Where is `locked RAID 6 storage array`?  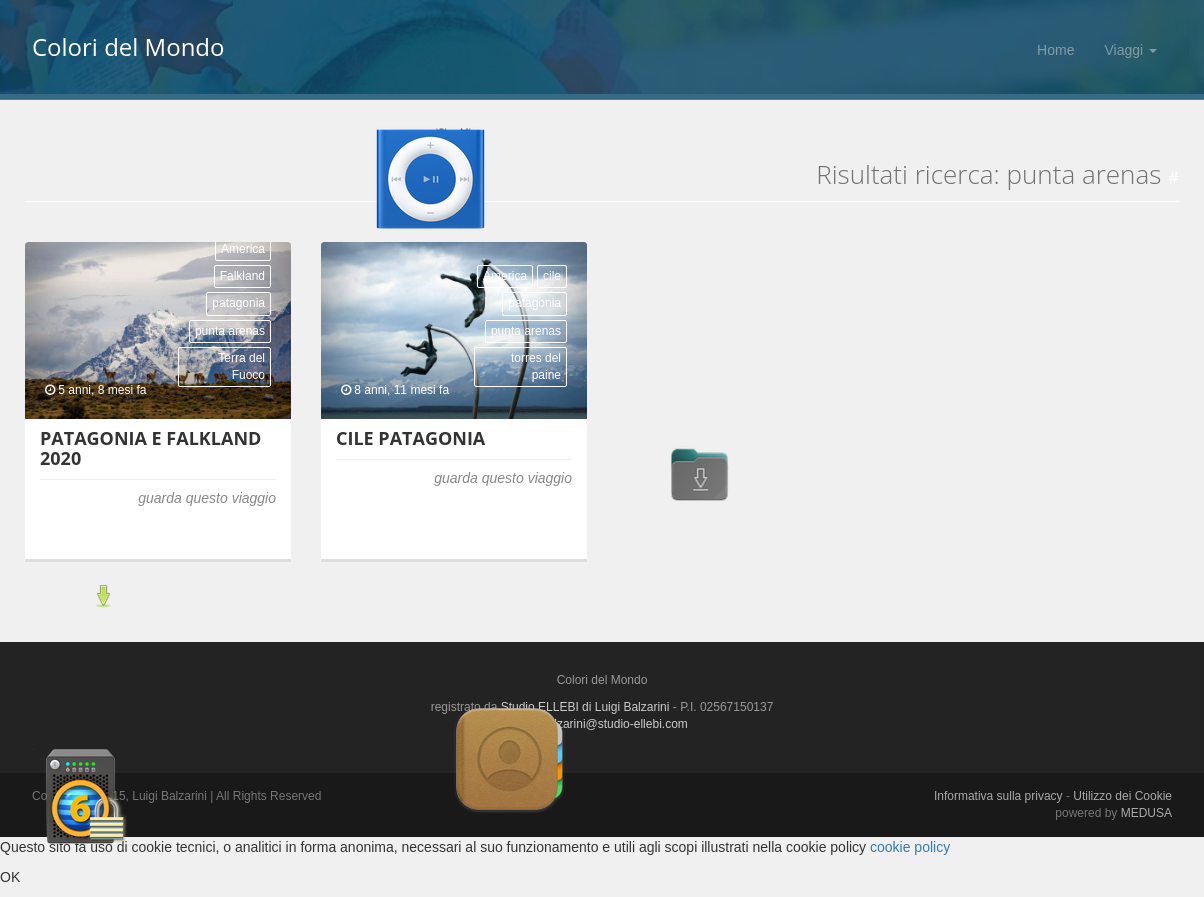
locked RAID 6 storage array is located at coordinates (80, 796).